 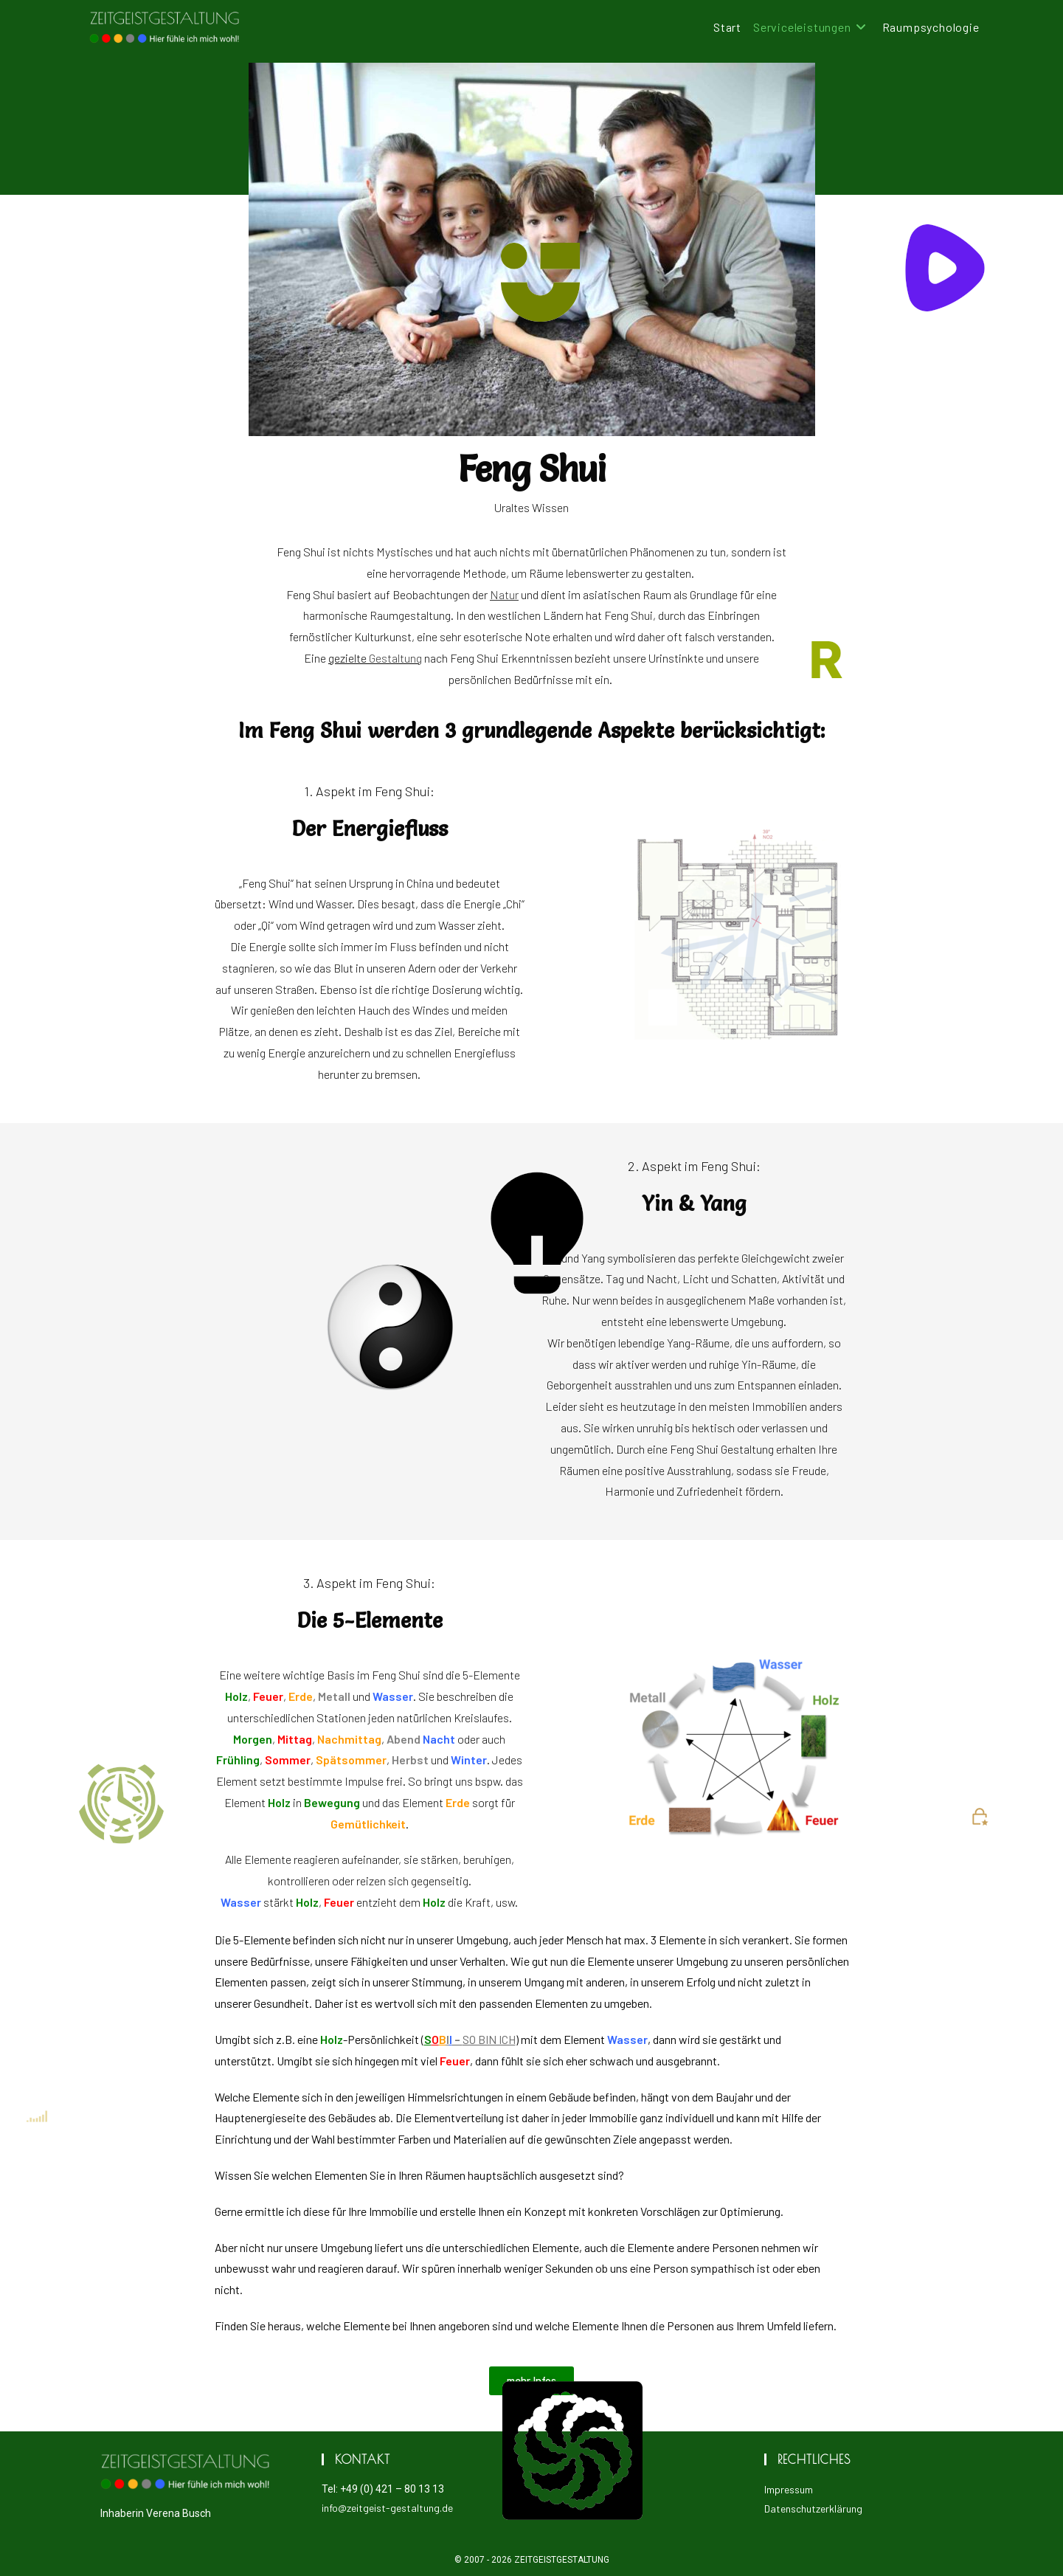 What do you see at coordinates (537, 1230) in the screenshot?
I see `access tips or helpful suggestions` at bounding box center [537, 1230].